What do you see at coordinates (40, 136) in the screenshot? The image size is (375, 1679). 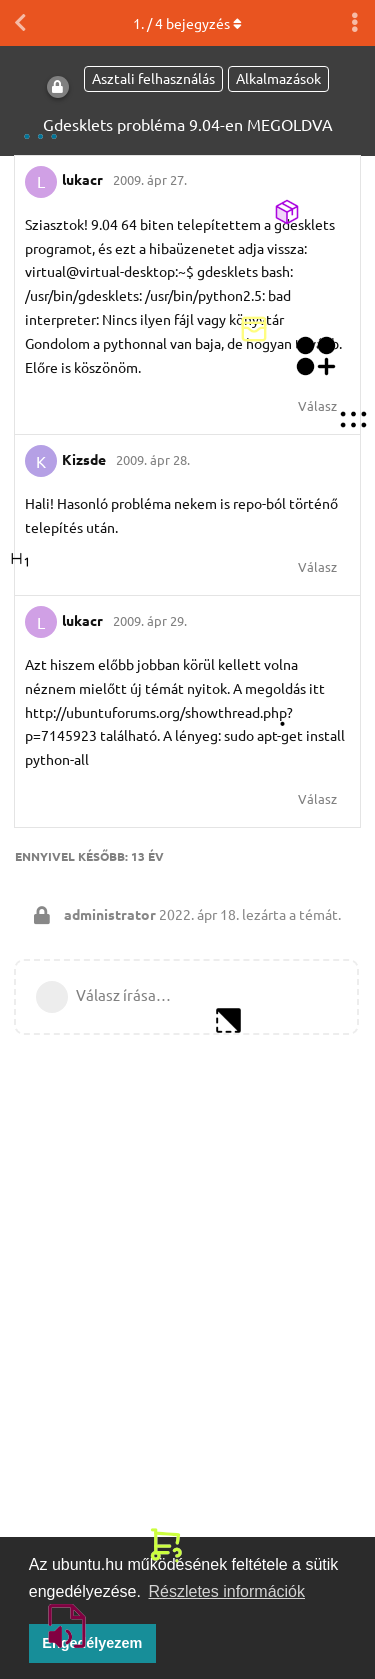 I see `open more options menu` at bounding box center [40, 136].